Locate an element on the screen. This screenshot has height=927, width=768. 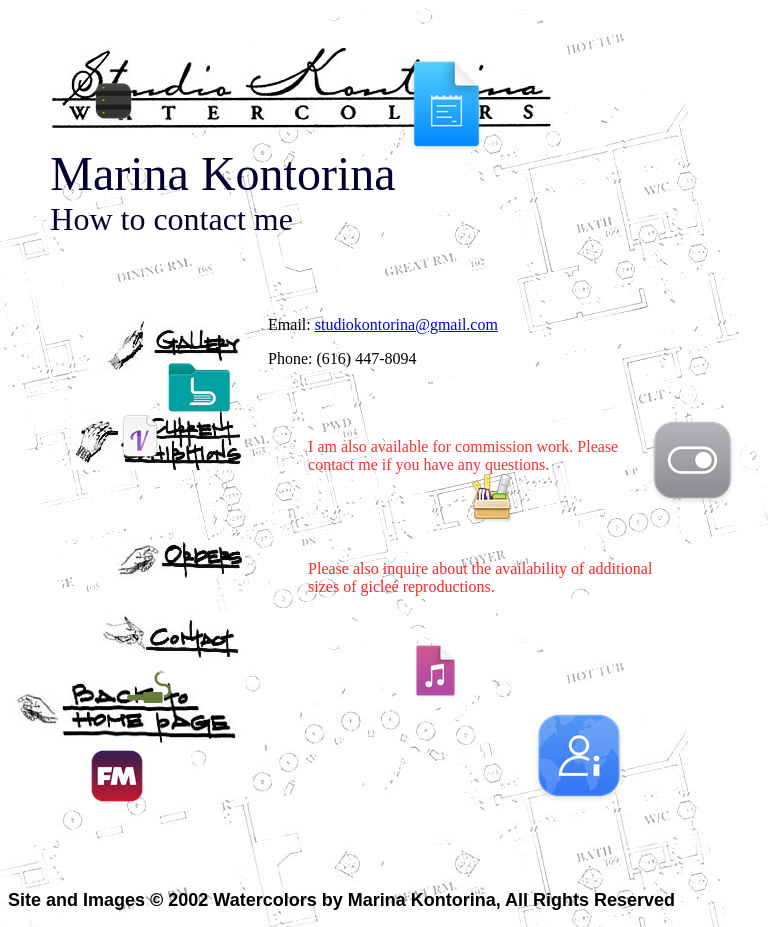
vala source code file is located at coordinates (140, 436).